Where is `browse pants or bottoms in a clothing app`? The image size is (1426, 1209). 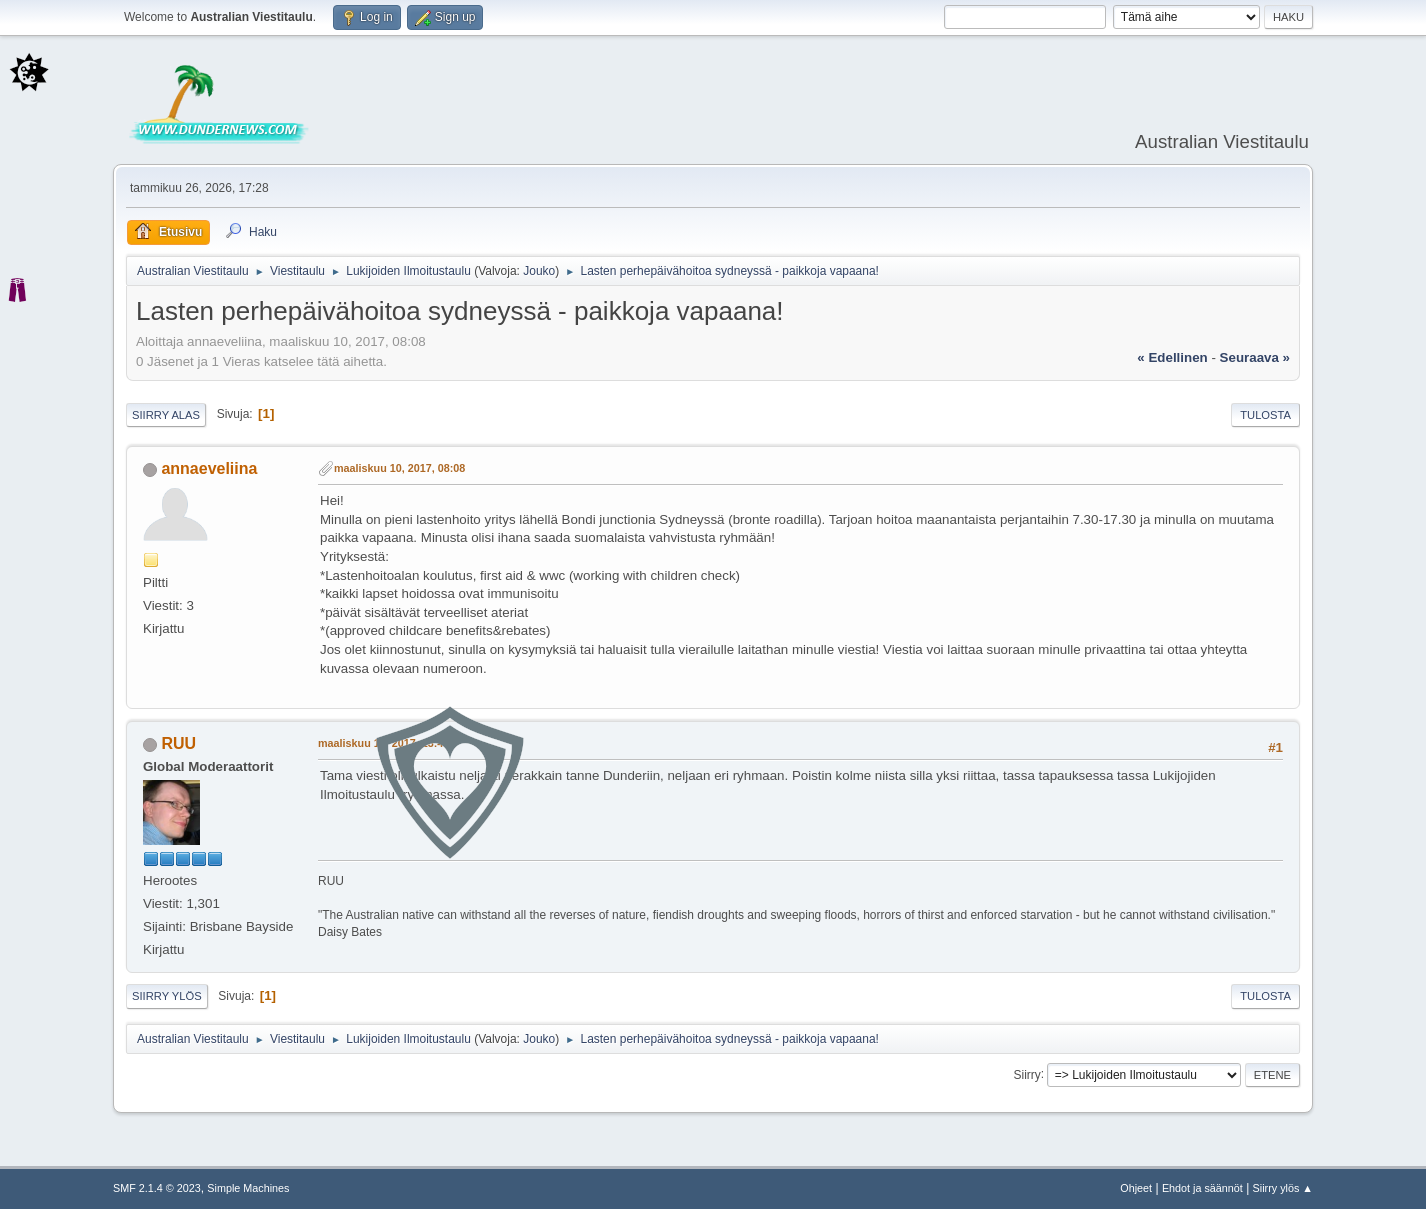 browse pants or bottoms in a clothing app is located at coordinates (17, 290).